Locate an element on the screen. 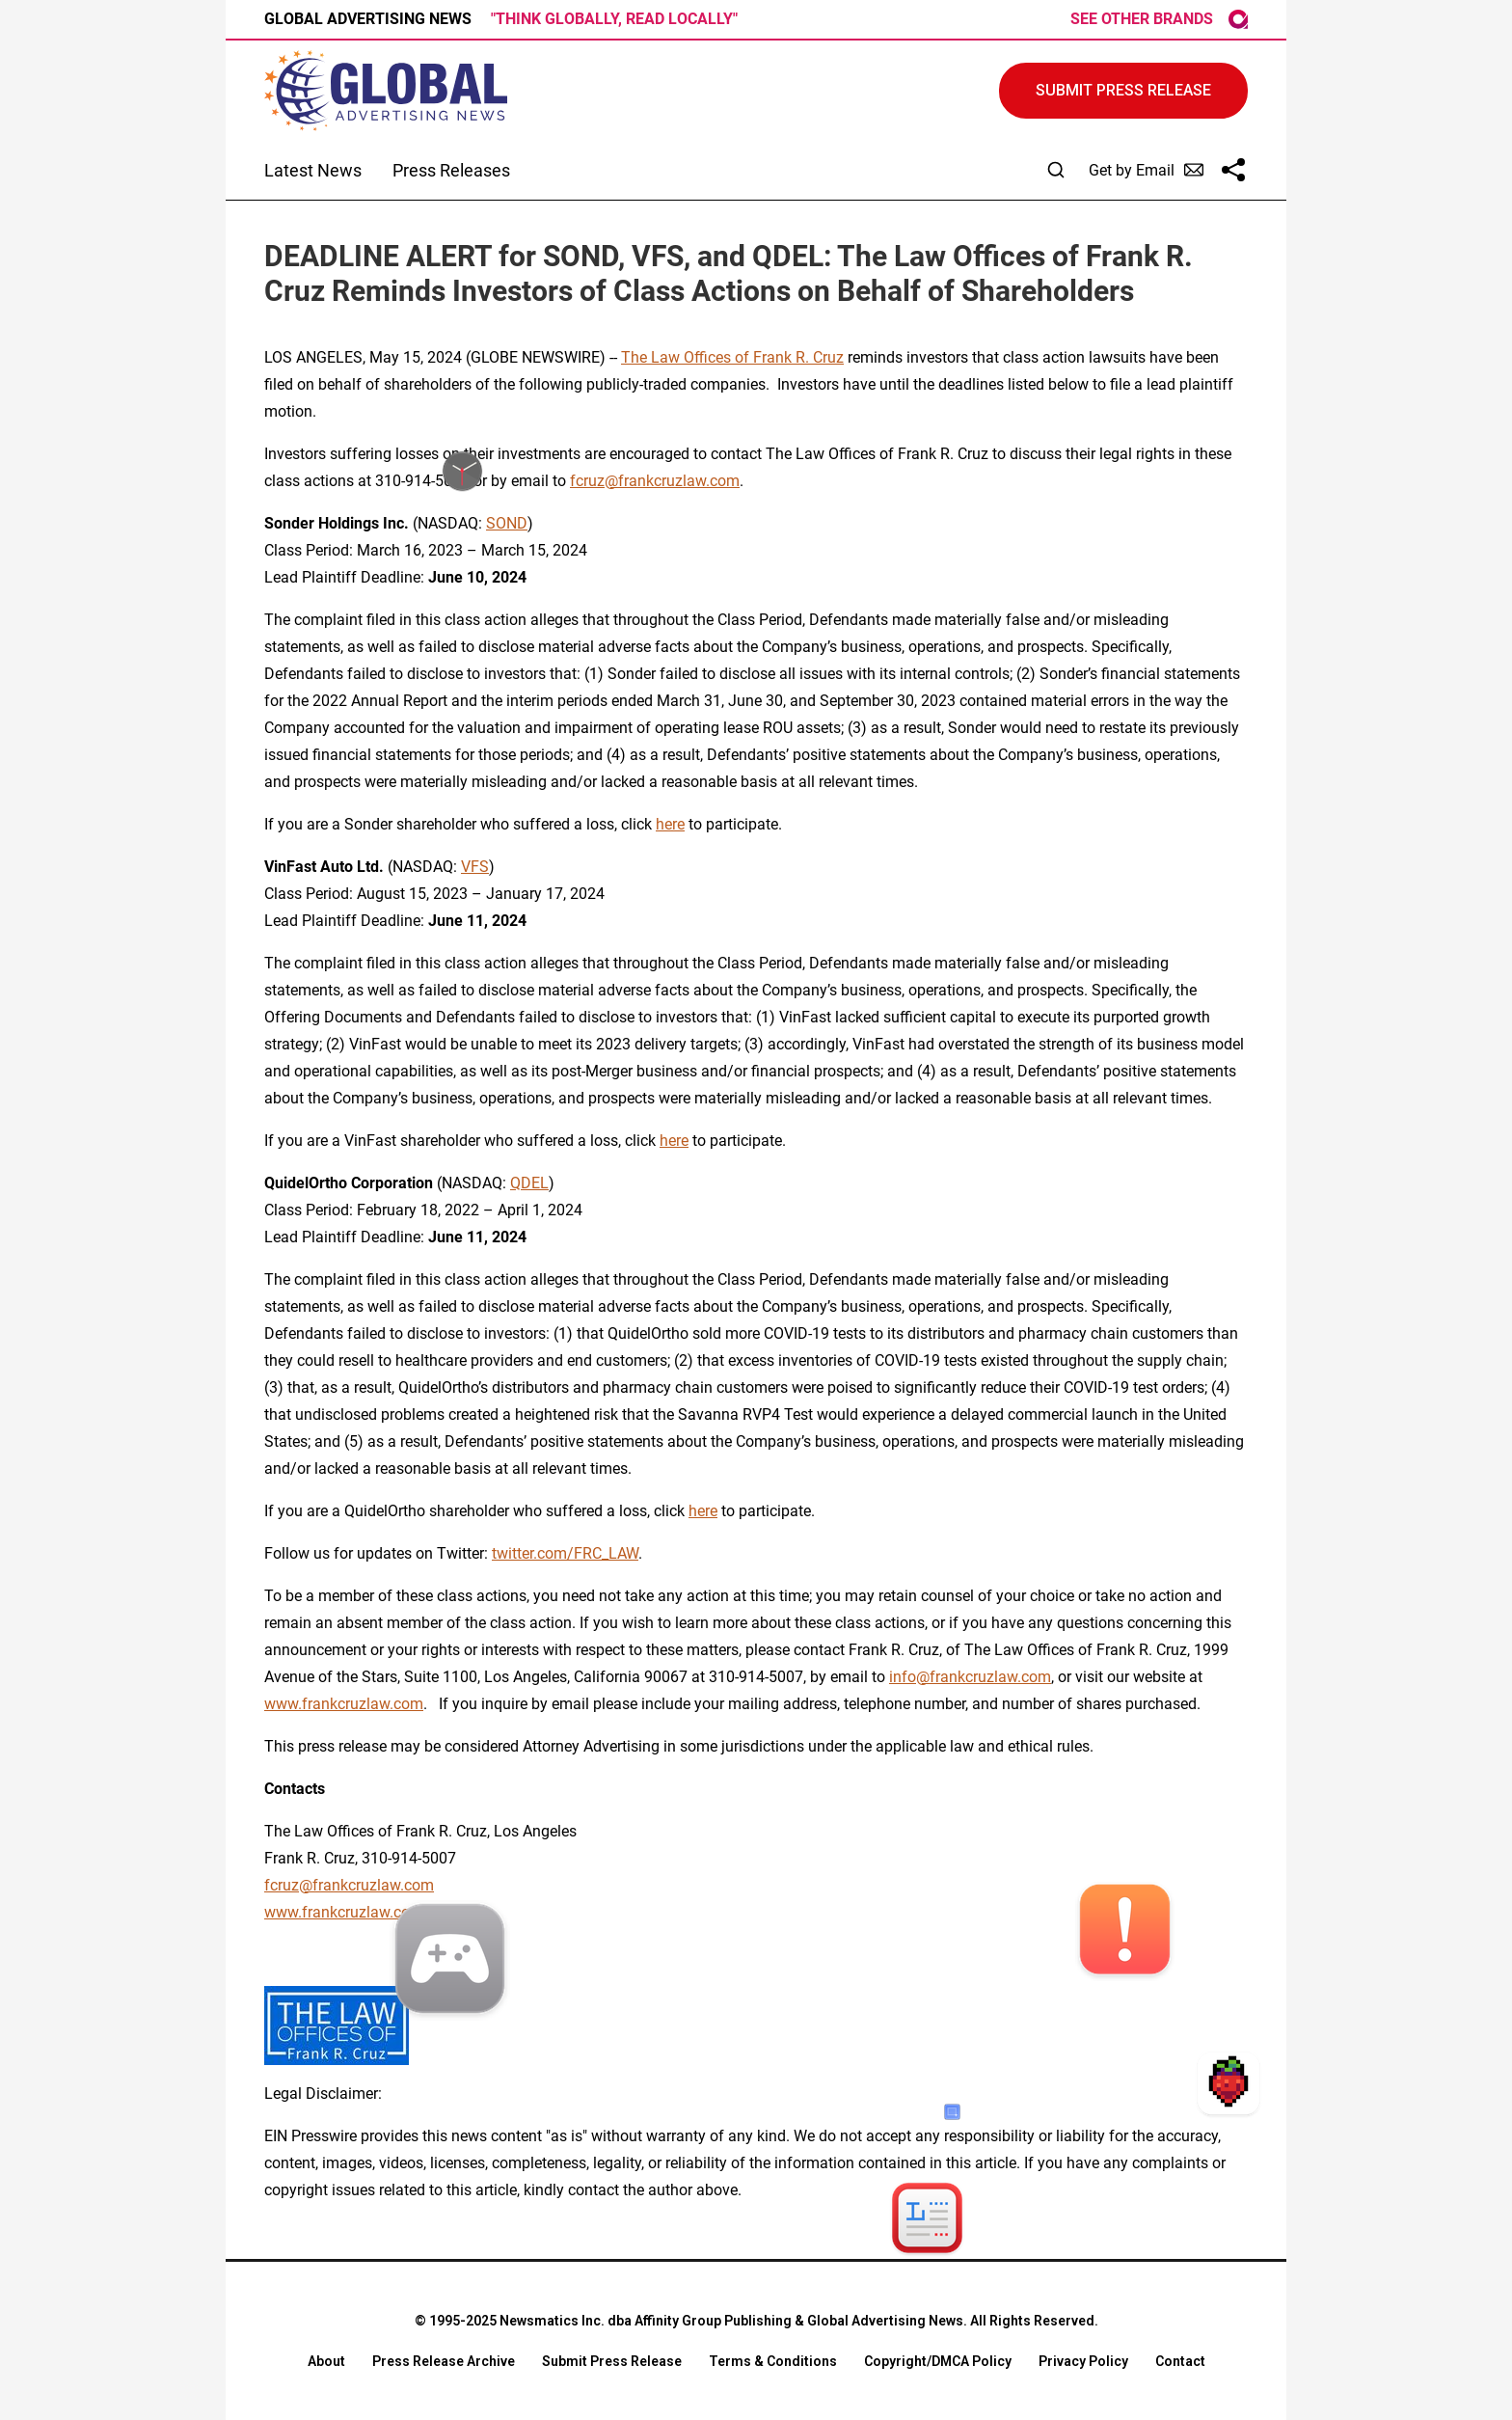  open the clock app is located at coordinates (462, 471).